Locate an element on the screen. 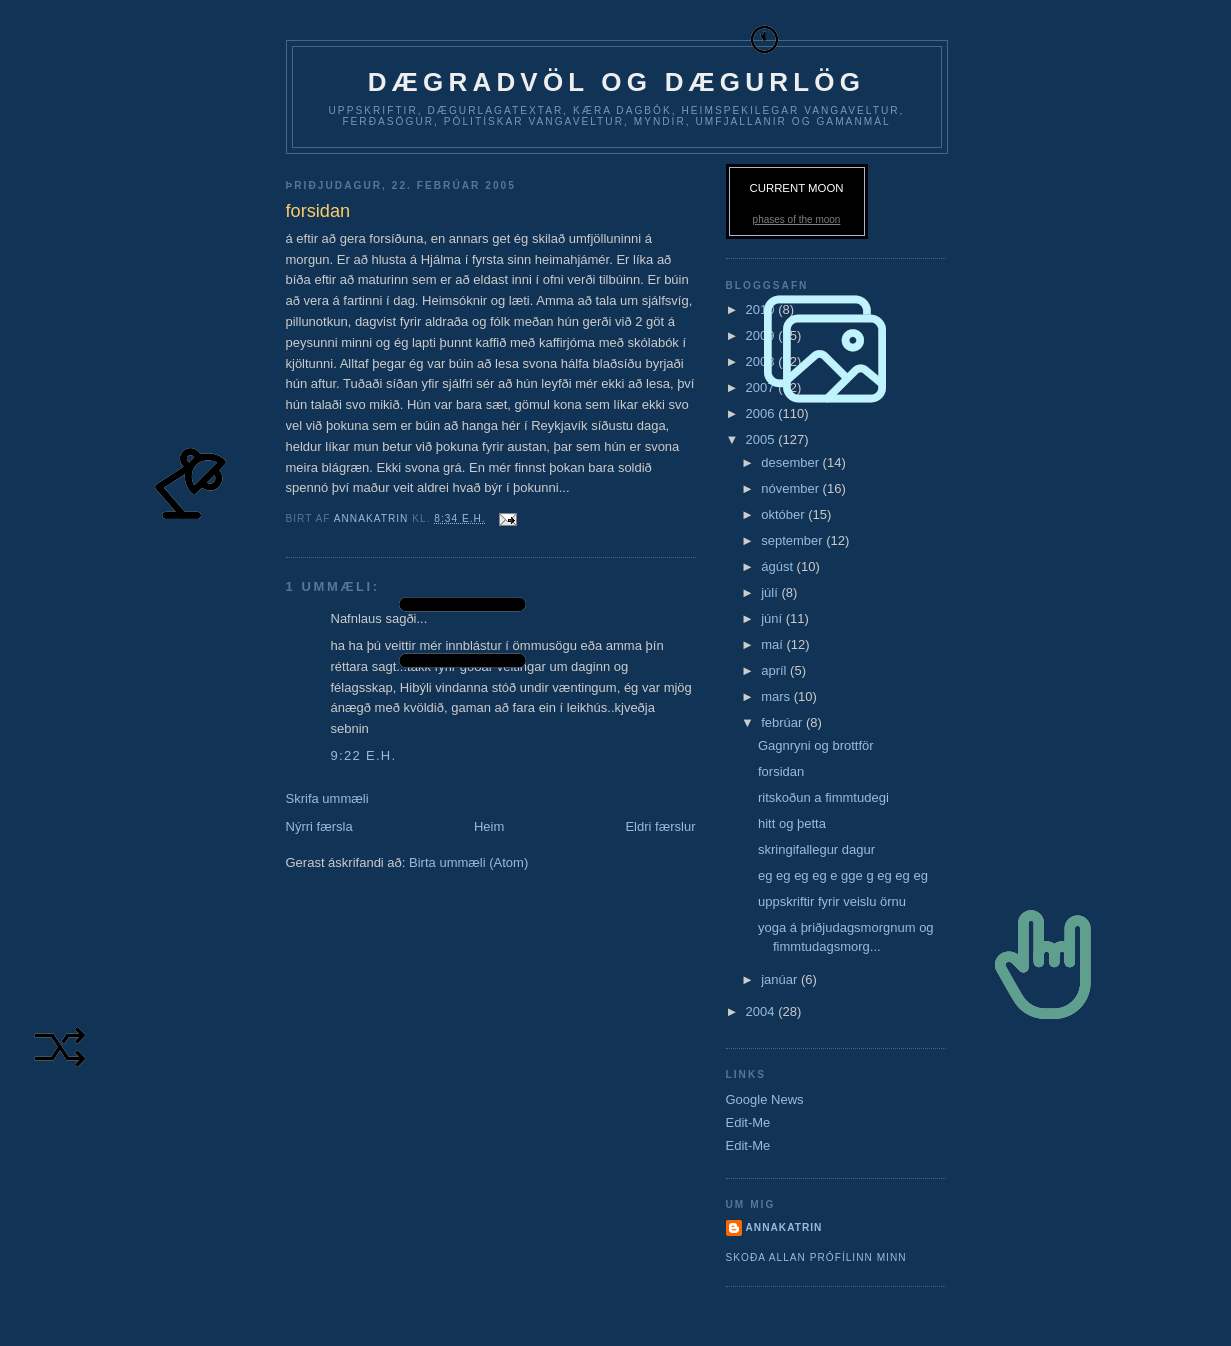 The height and width of the screenshot is (1346, 1231). view photo gallery is located at coordinates (825, 349).